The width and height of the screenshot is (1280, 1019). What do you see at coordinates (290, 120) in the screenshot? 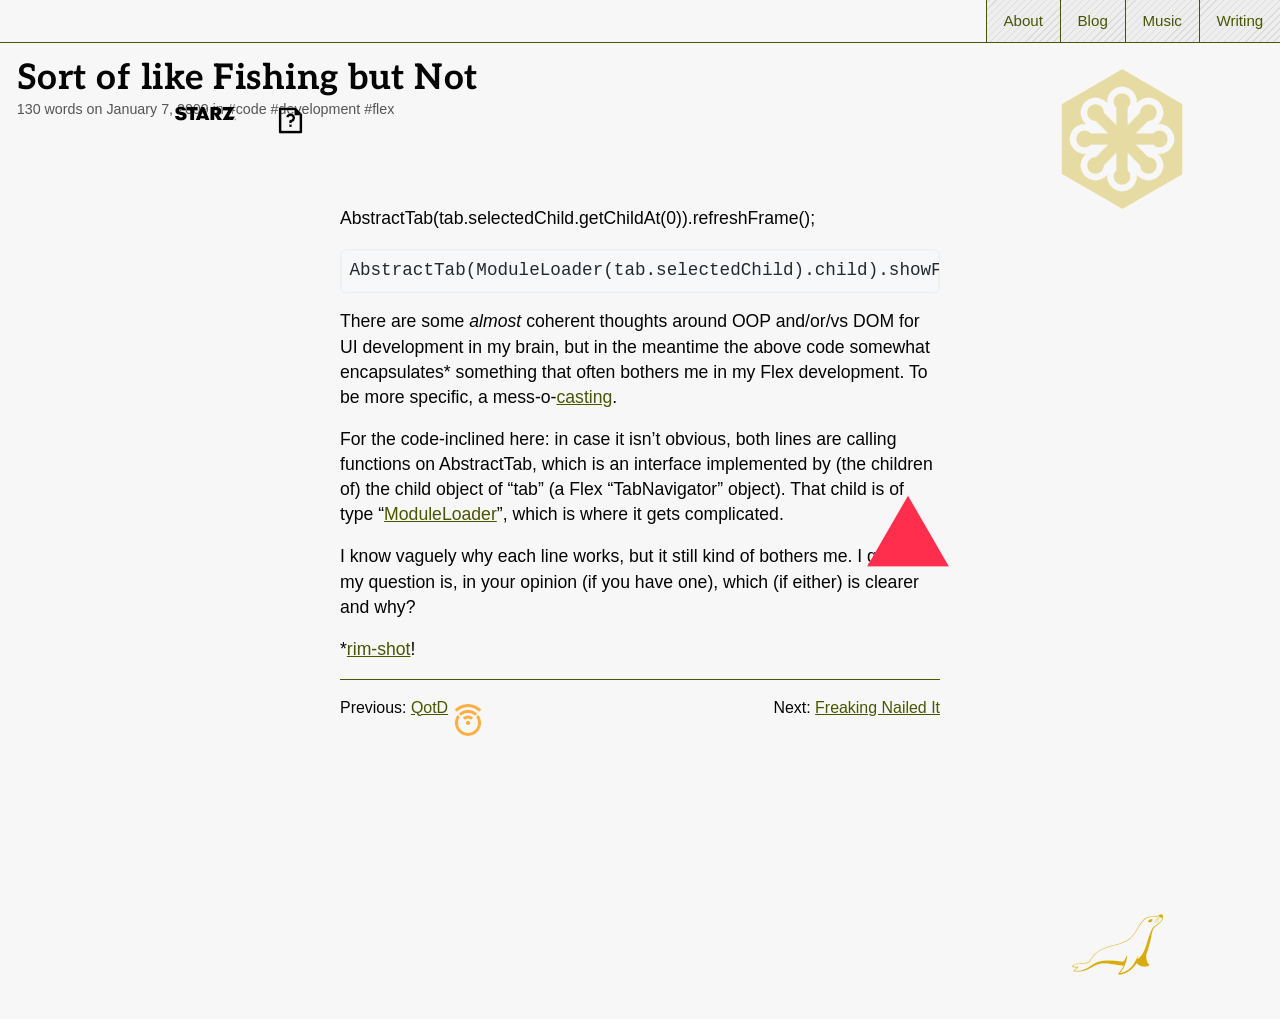
I see `unknown or unrecognized file type` at bounding box center [290, 120].